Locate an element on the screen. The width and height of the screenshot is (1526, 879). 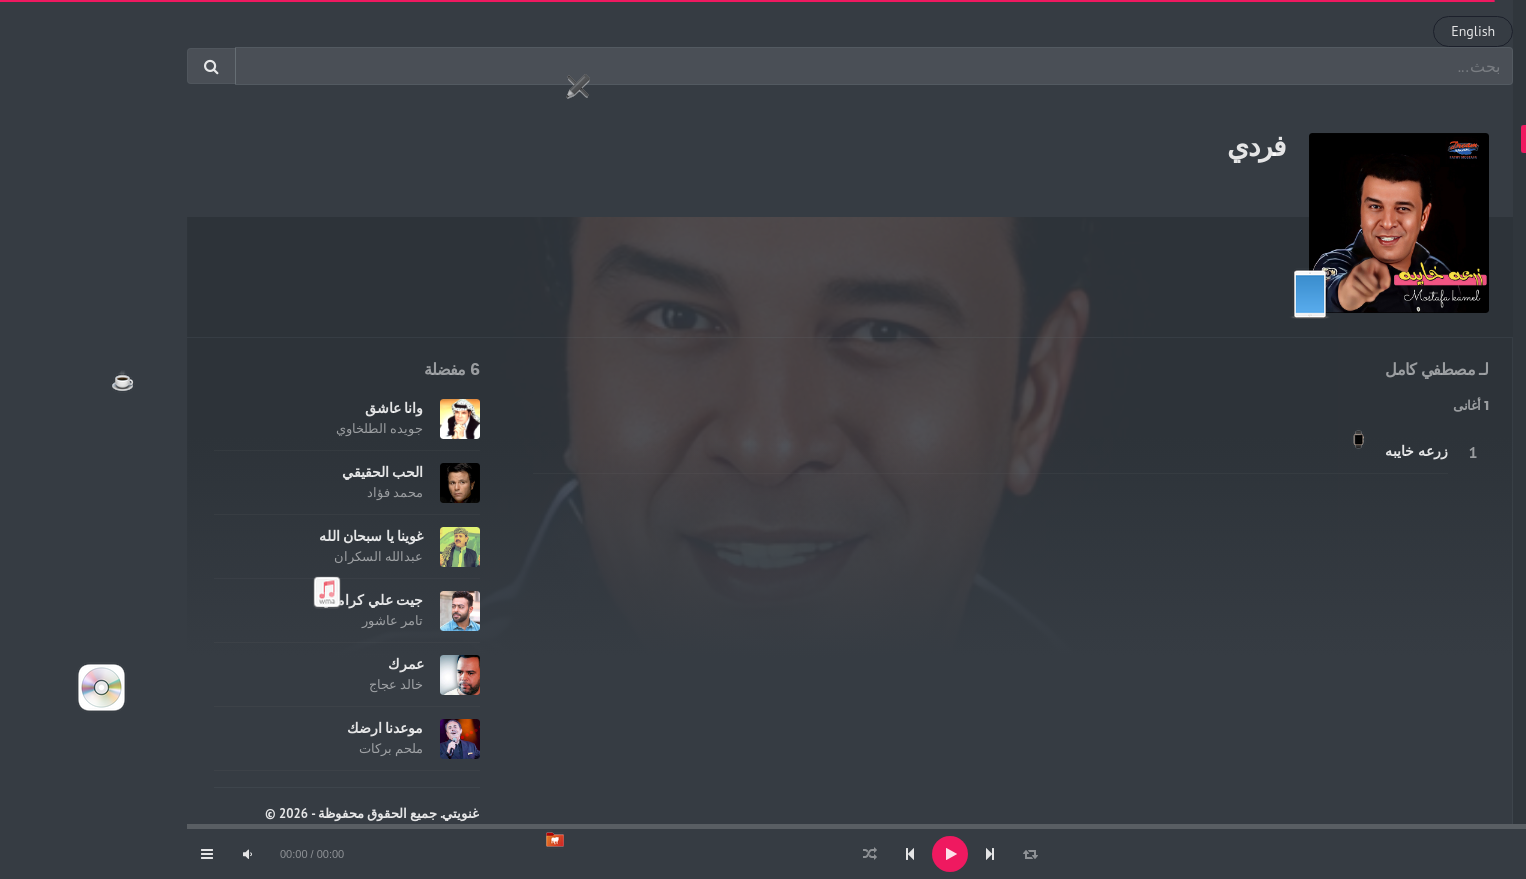
launch java application is located at coordinates (122, 382).